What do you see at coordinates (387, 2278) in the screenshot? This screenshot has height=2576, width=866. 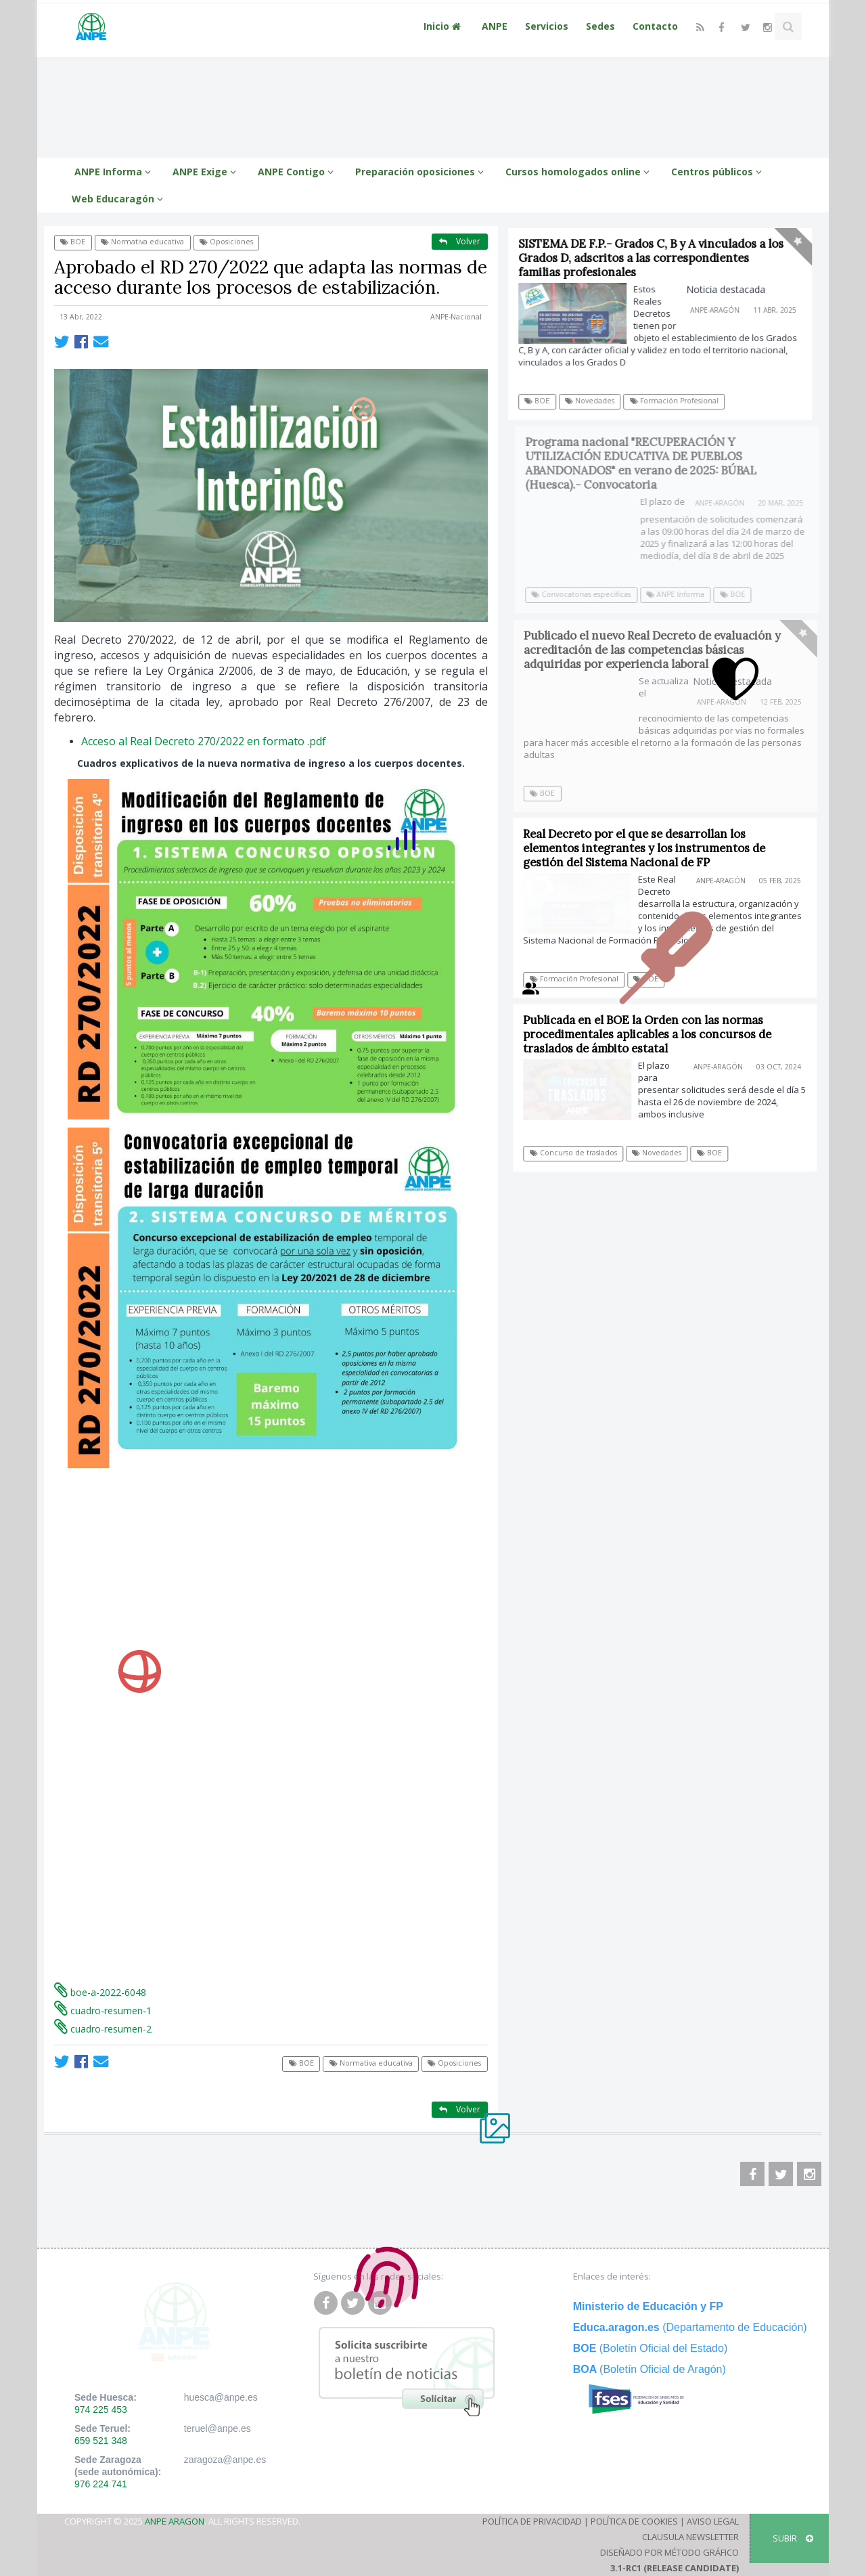 I see `authenticate with fingerprint` at bounding box center [387, 2278].